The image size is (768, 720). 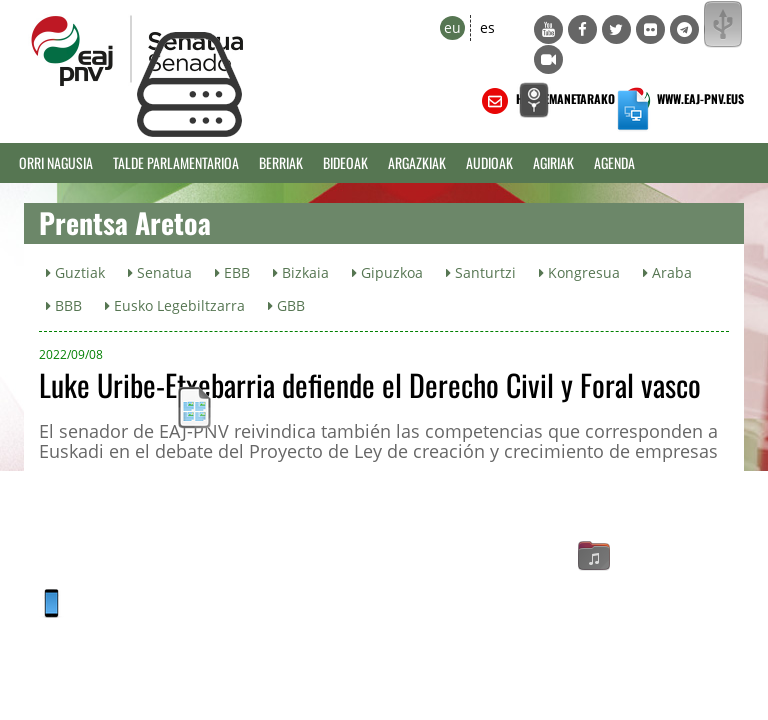 I want to click on access connected USB storage device, so click(x=723, y=24).